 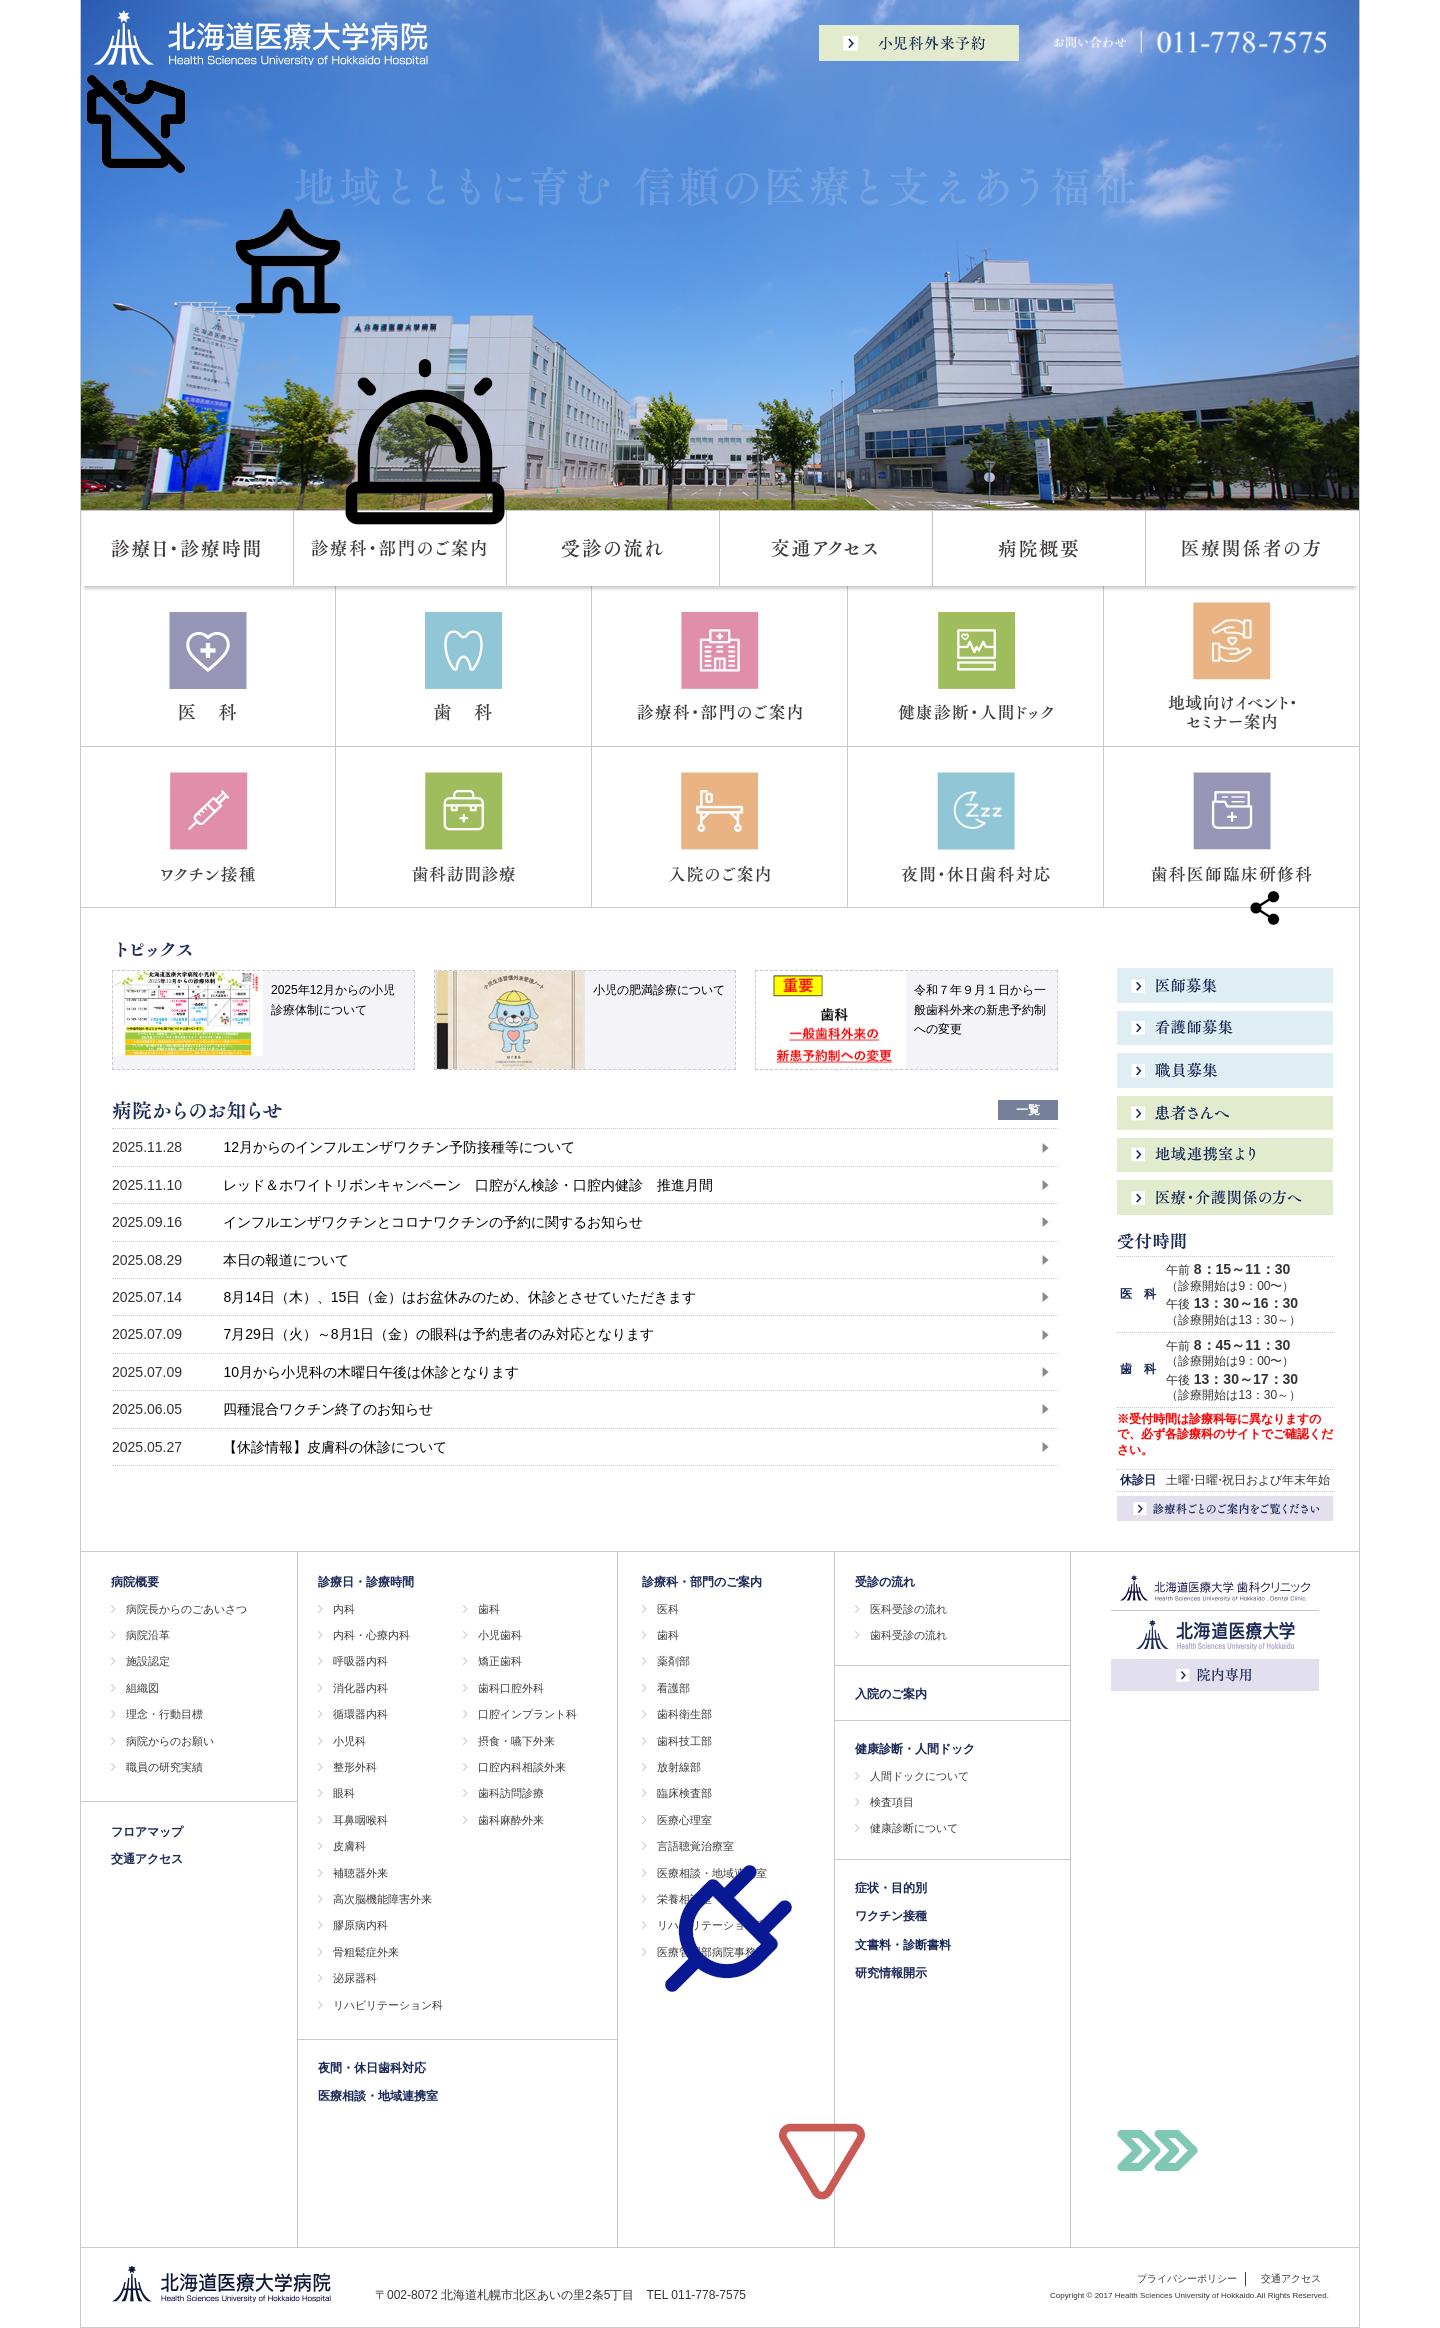 I want to click on share content to social networks, so click(x=1266, y=908).